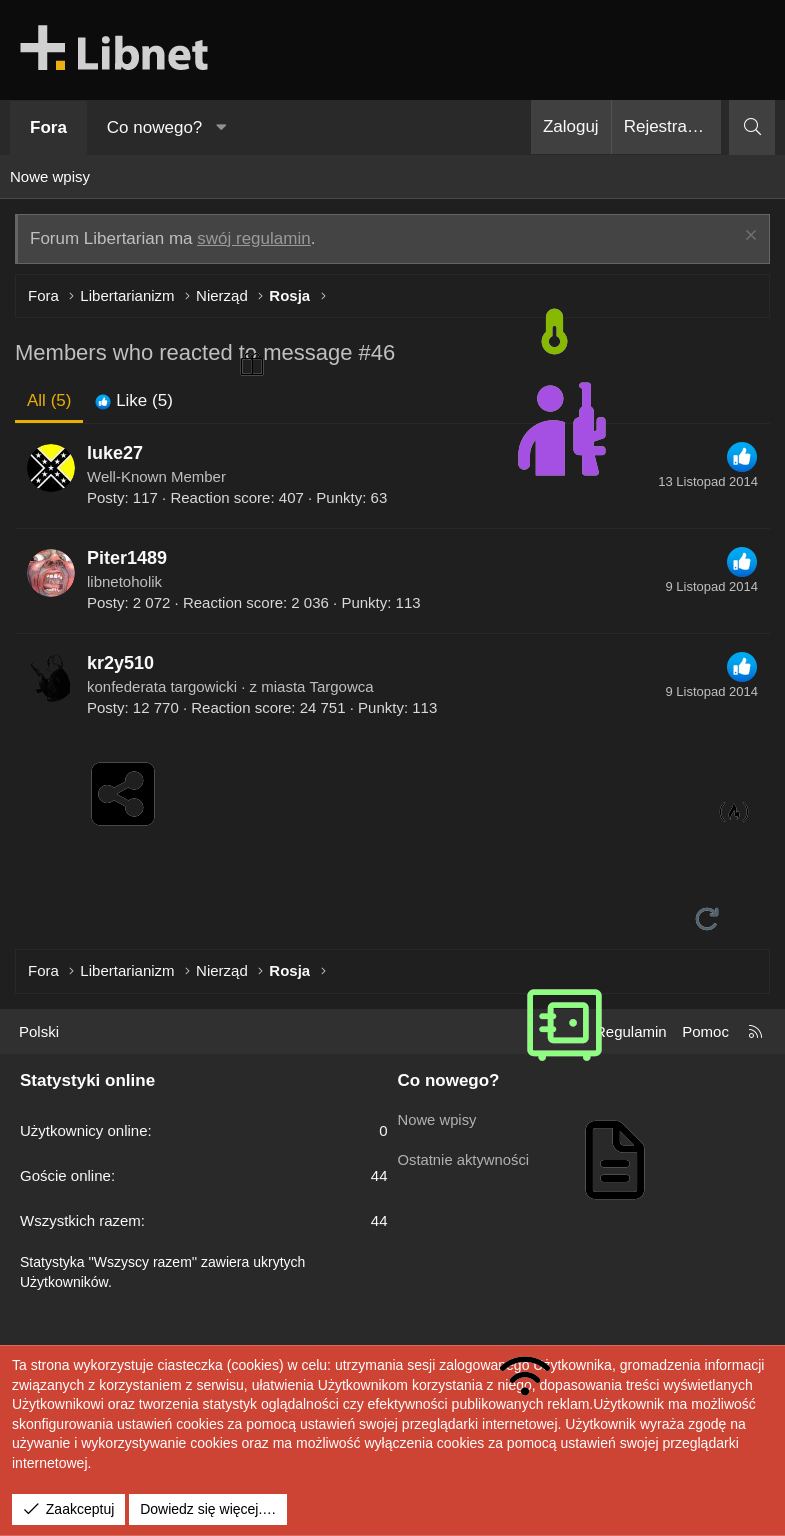  I want to click on access fiscal host settings, so click(564, 1026).